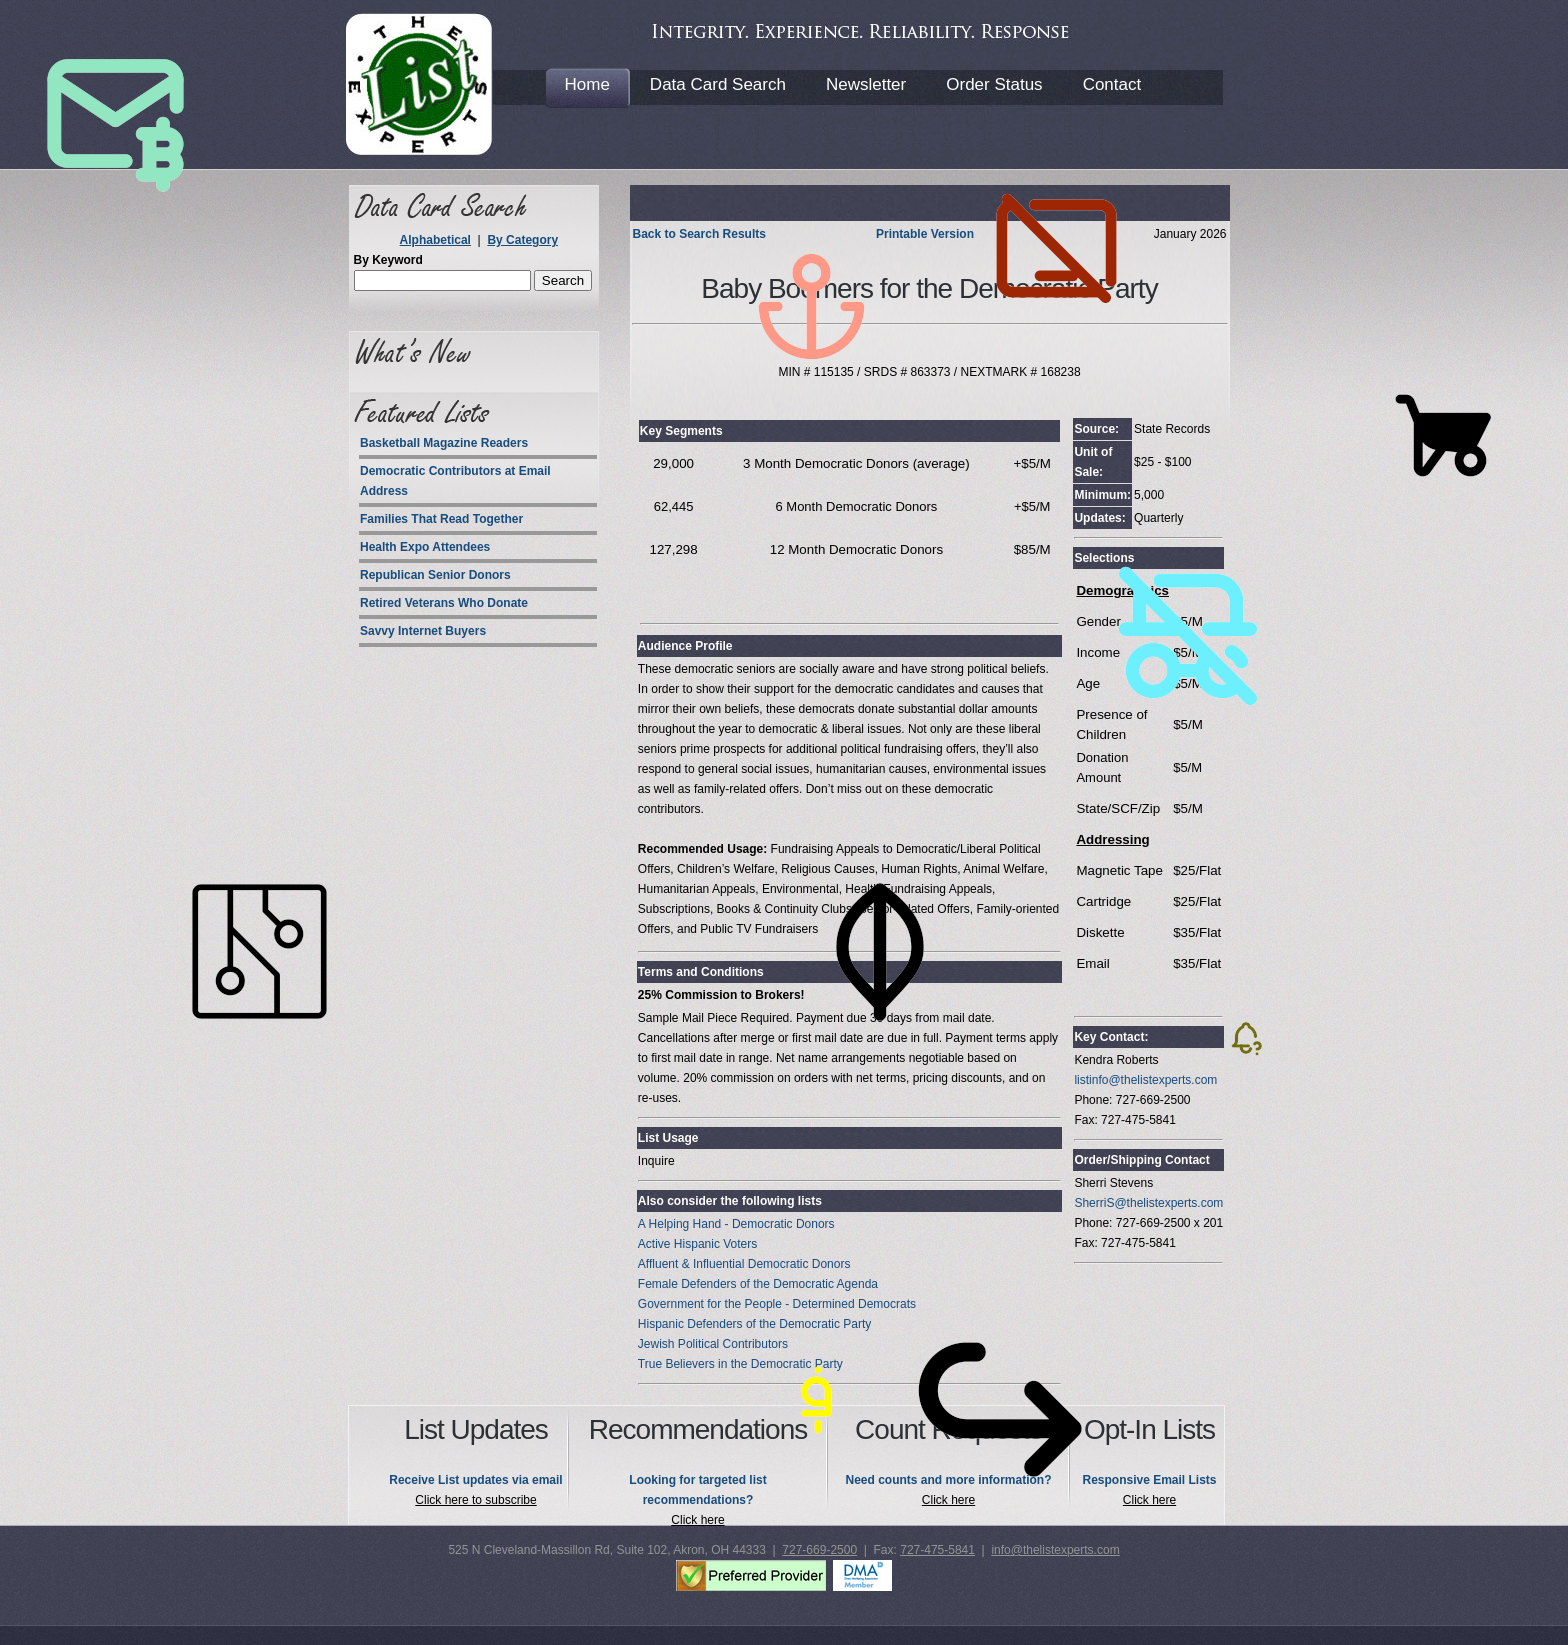 The width and height of the screenshot is (1568, 1645). I want to click on disable incognito or private browsing mode, so click(1188, 636).